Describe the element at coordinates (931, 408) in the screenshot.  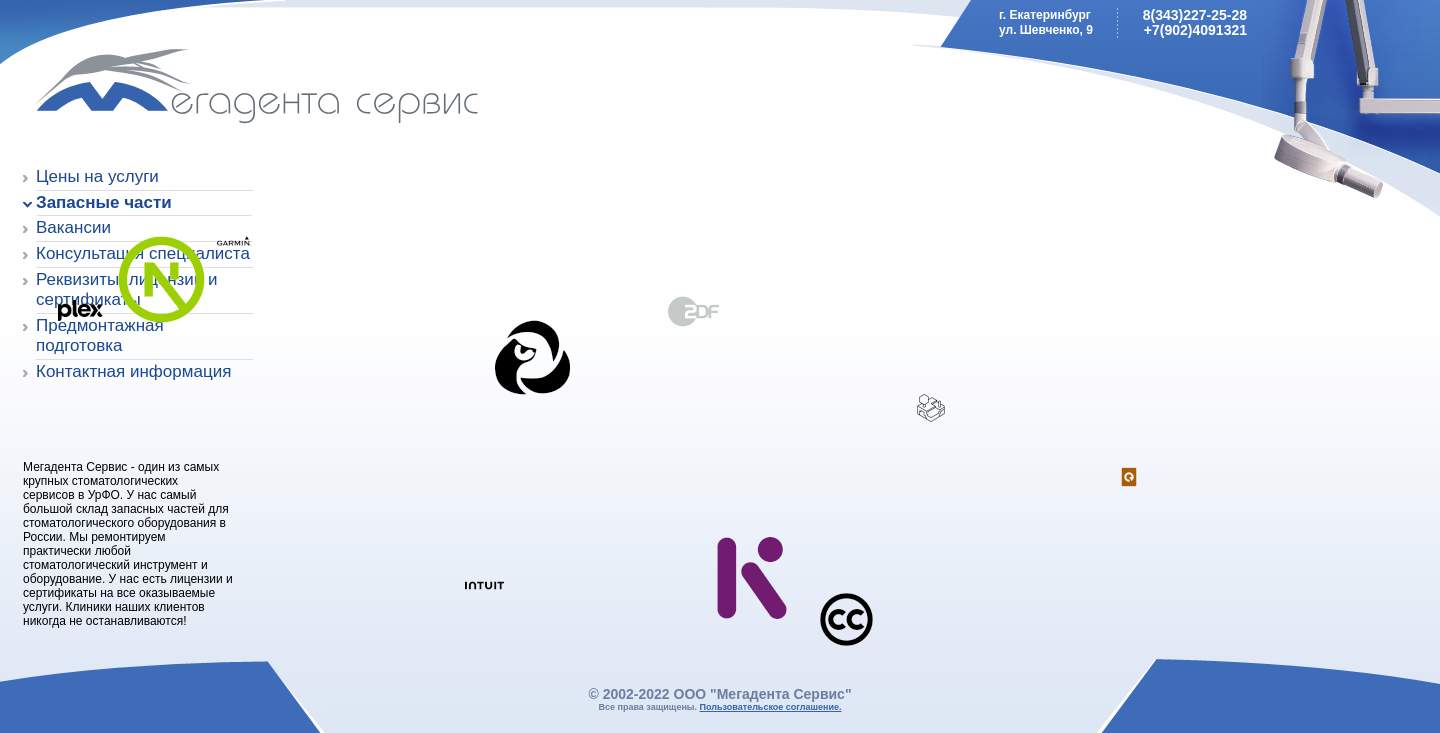
I see `launch minetest game` at that location.